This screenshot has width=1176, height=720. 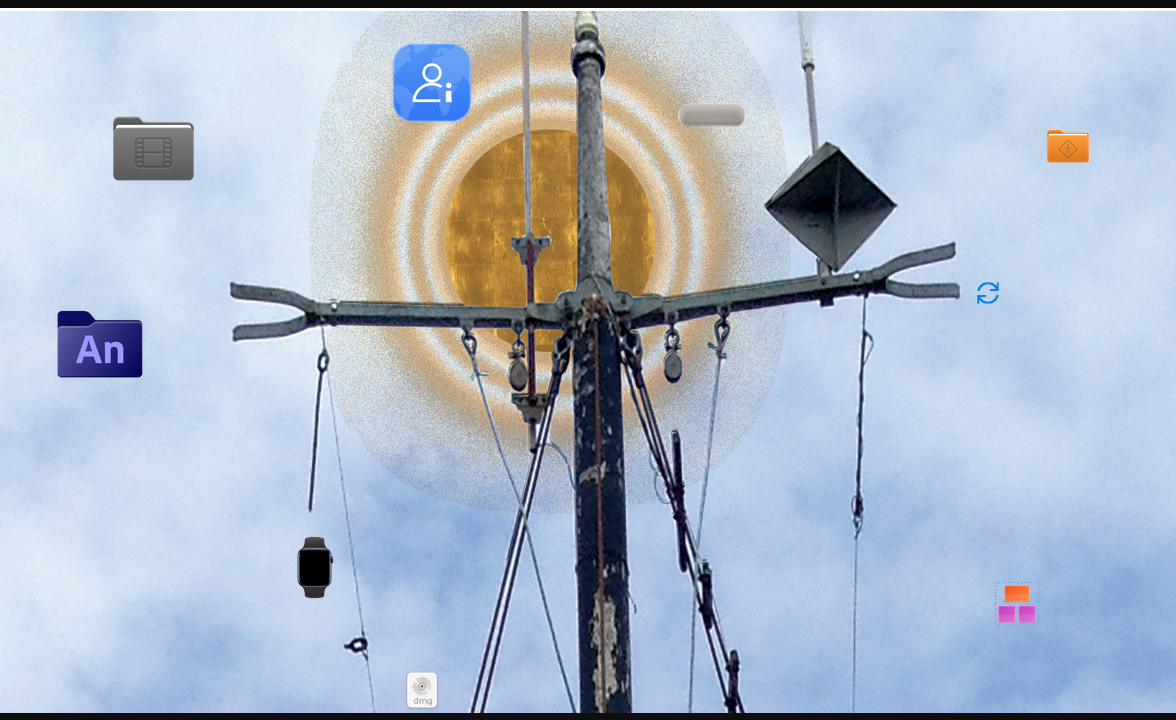 What do you see at coordinates (712, 115) in the screenshot?
I see `bluetooth speaker device detected` at bounding box center [712, 115].